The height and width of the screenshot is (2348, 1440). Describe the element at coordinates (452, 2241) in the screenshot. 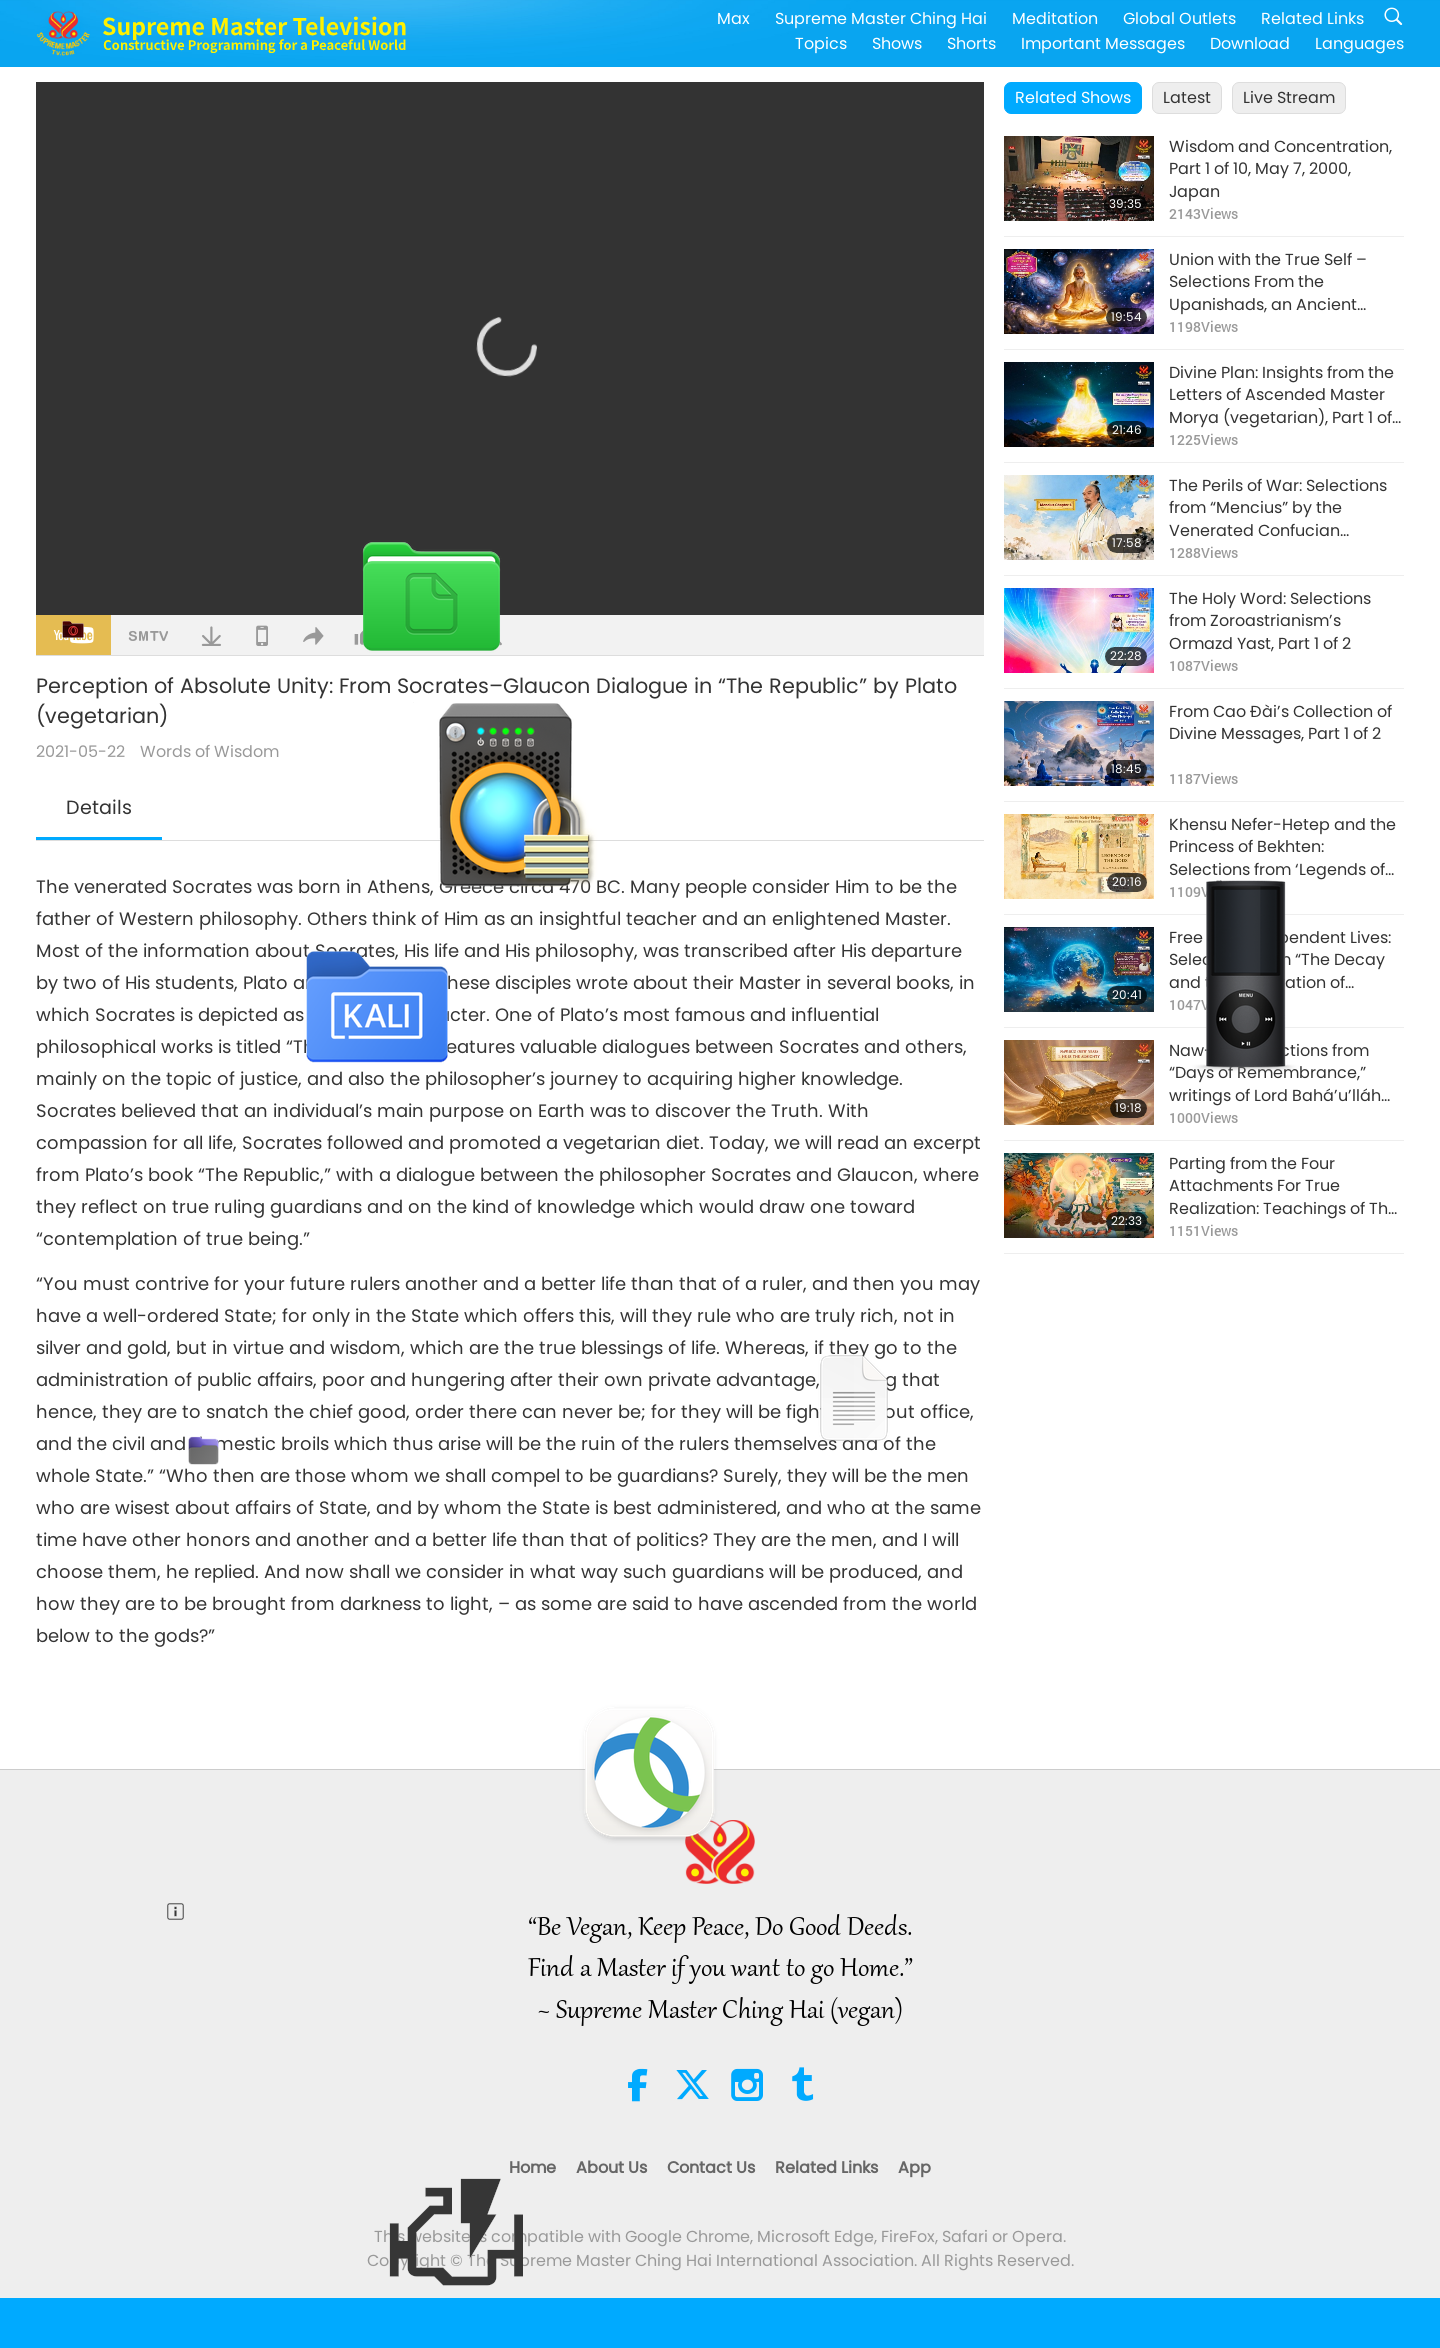

I see `check engine diagnostic alerts` at that location.